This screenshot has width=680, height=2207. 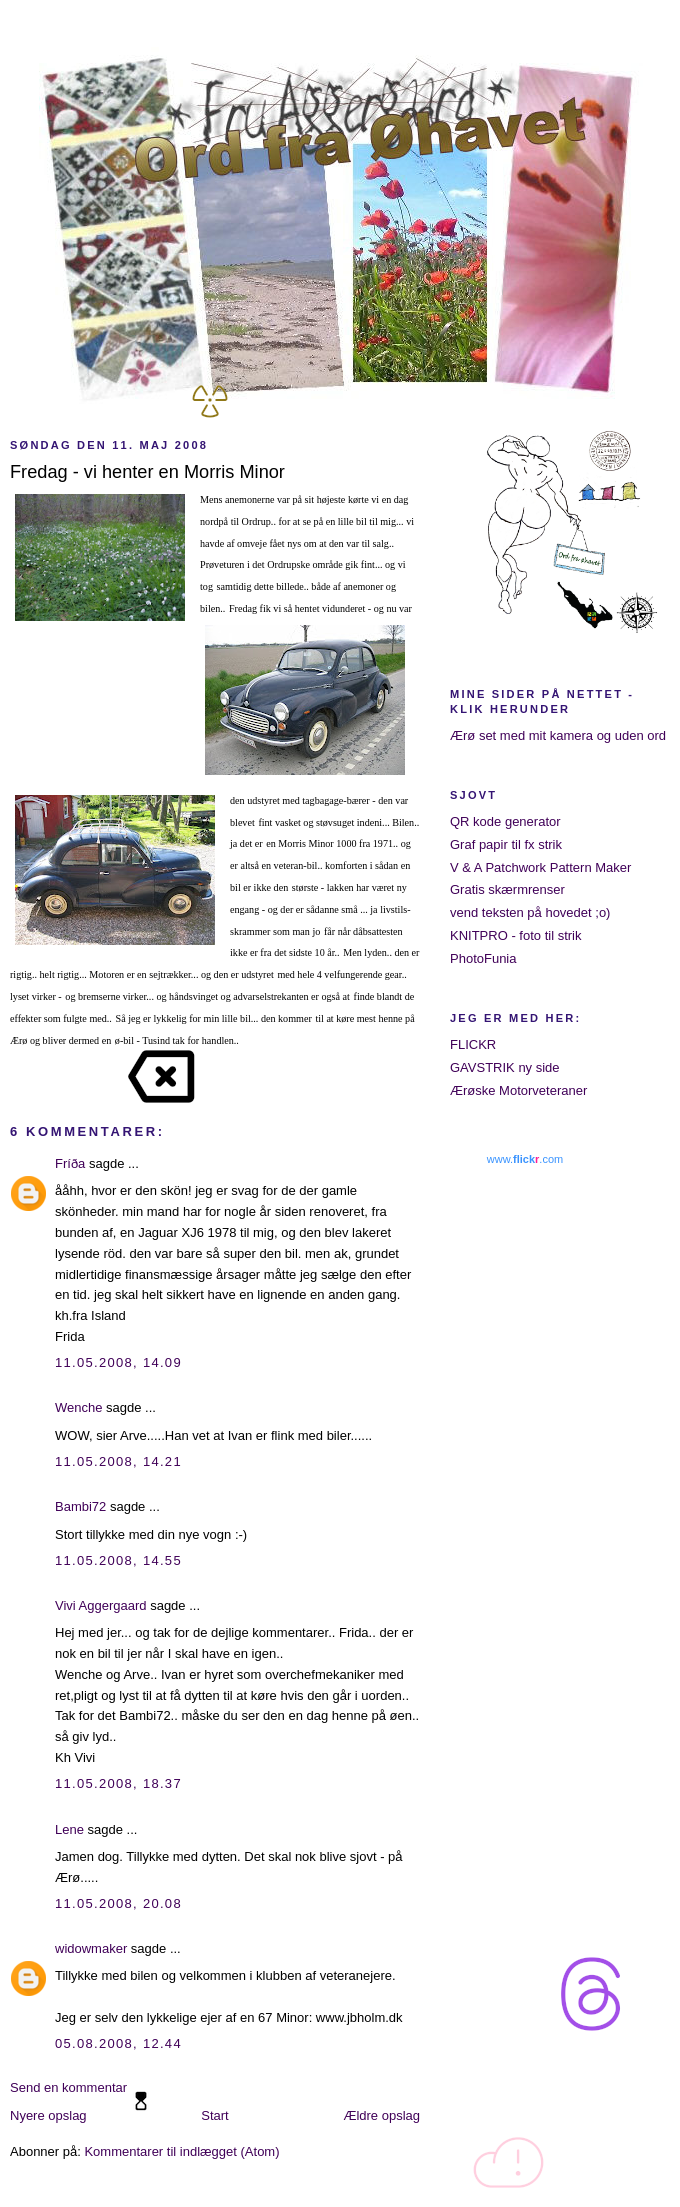 I want to click on open the Threads app, so click(x=592, y=1994).